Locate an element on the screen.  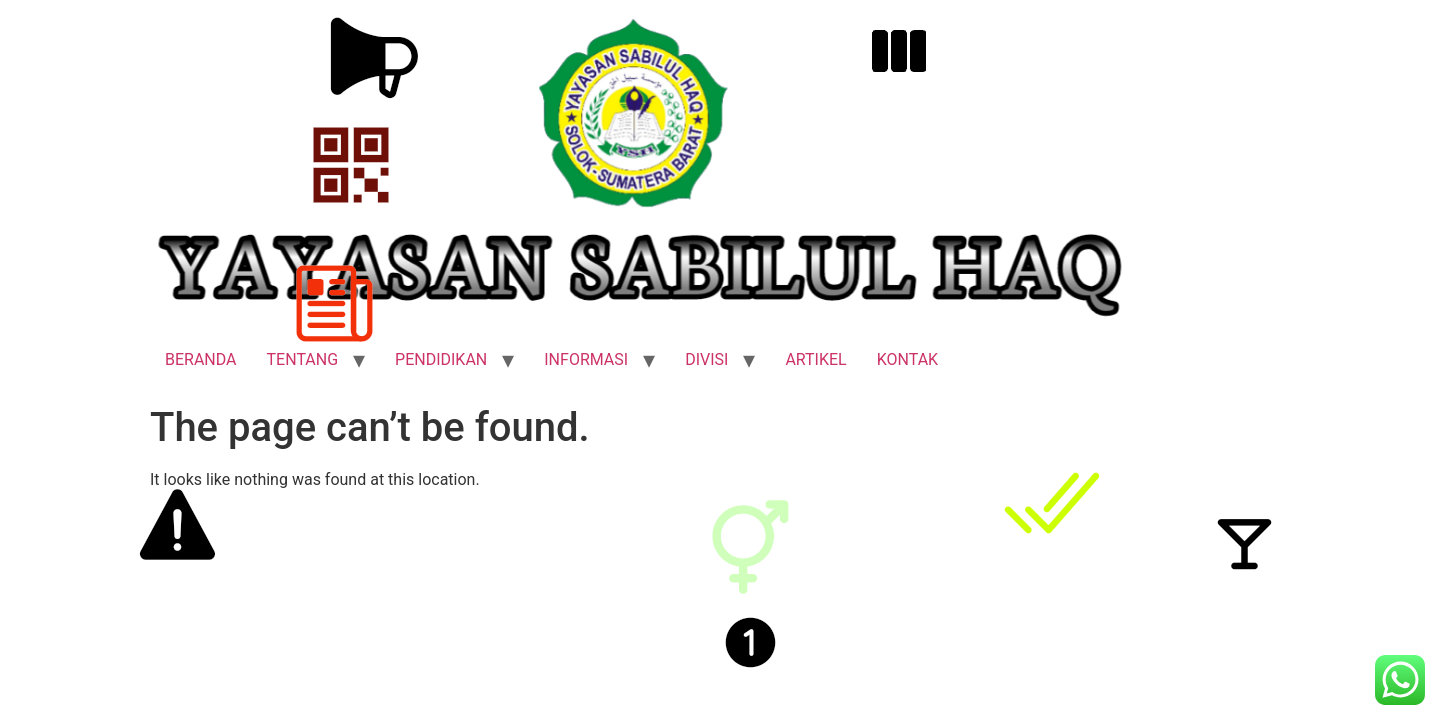
switch to column view layout is located at coordinates (897, 52).